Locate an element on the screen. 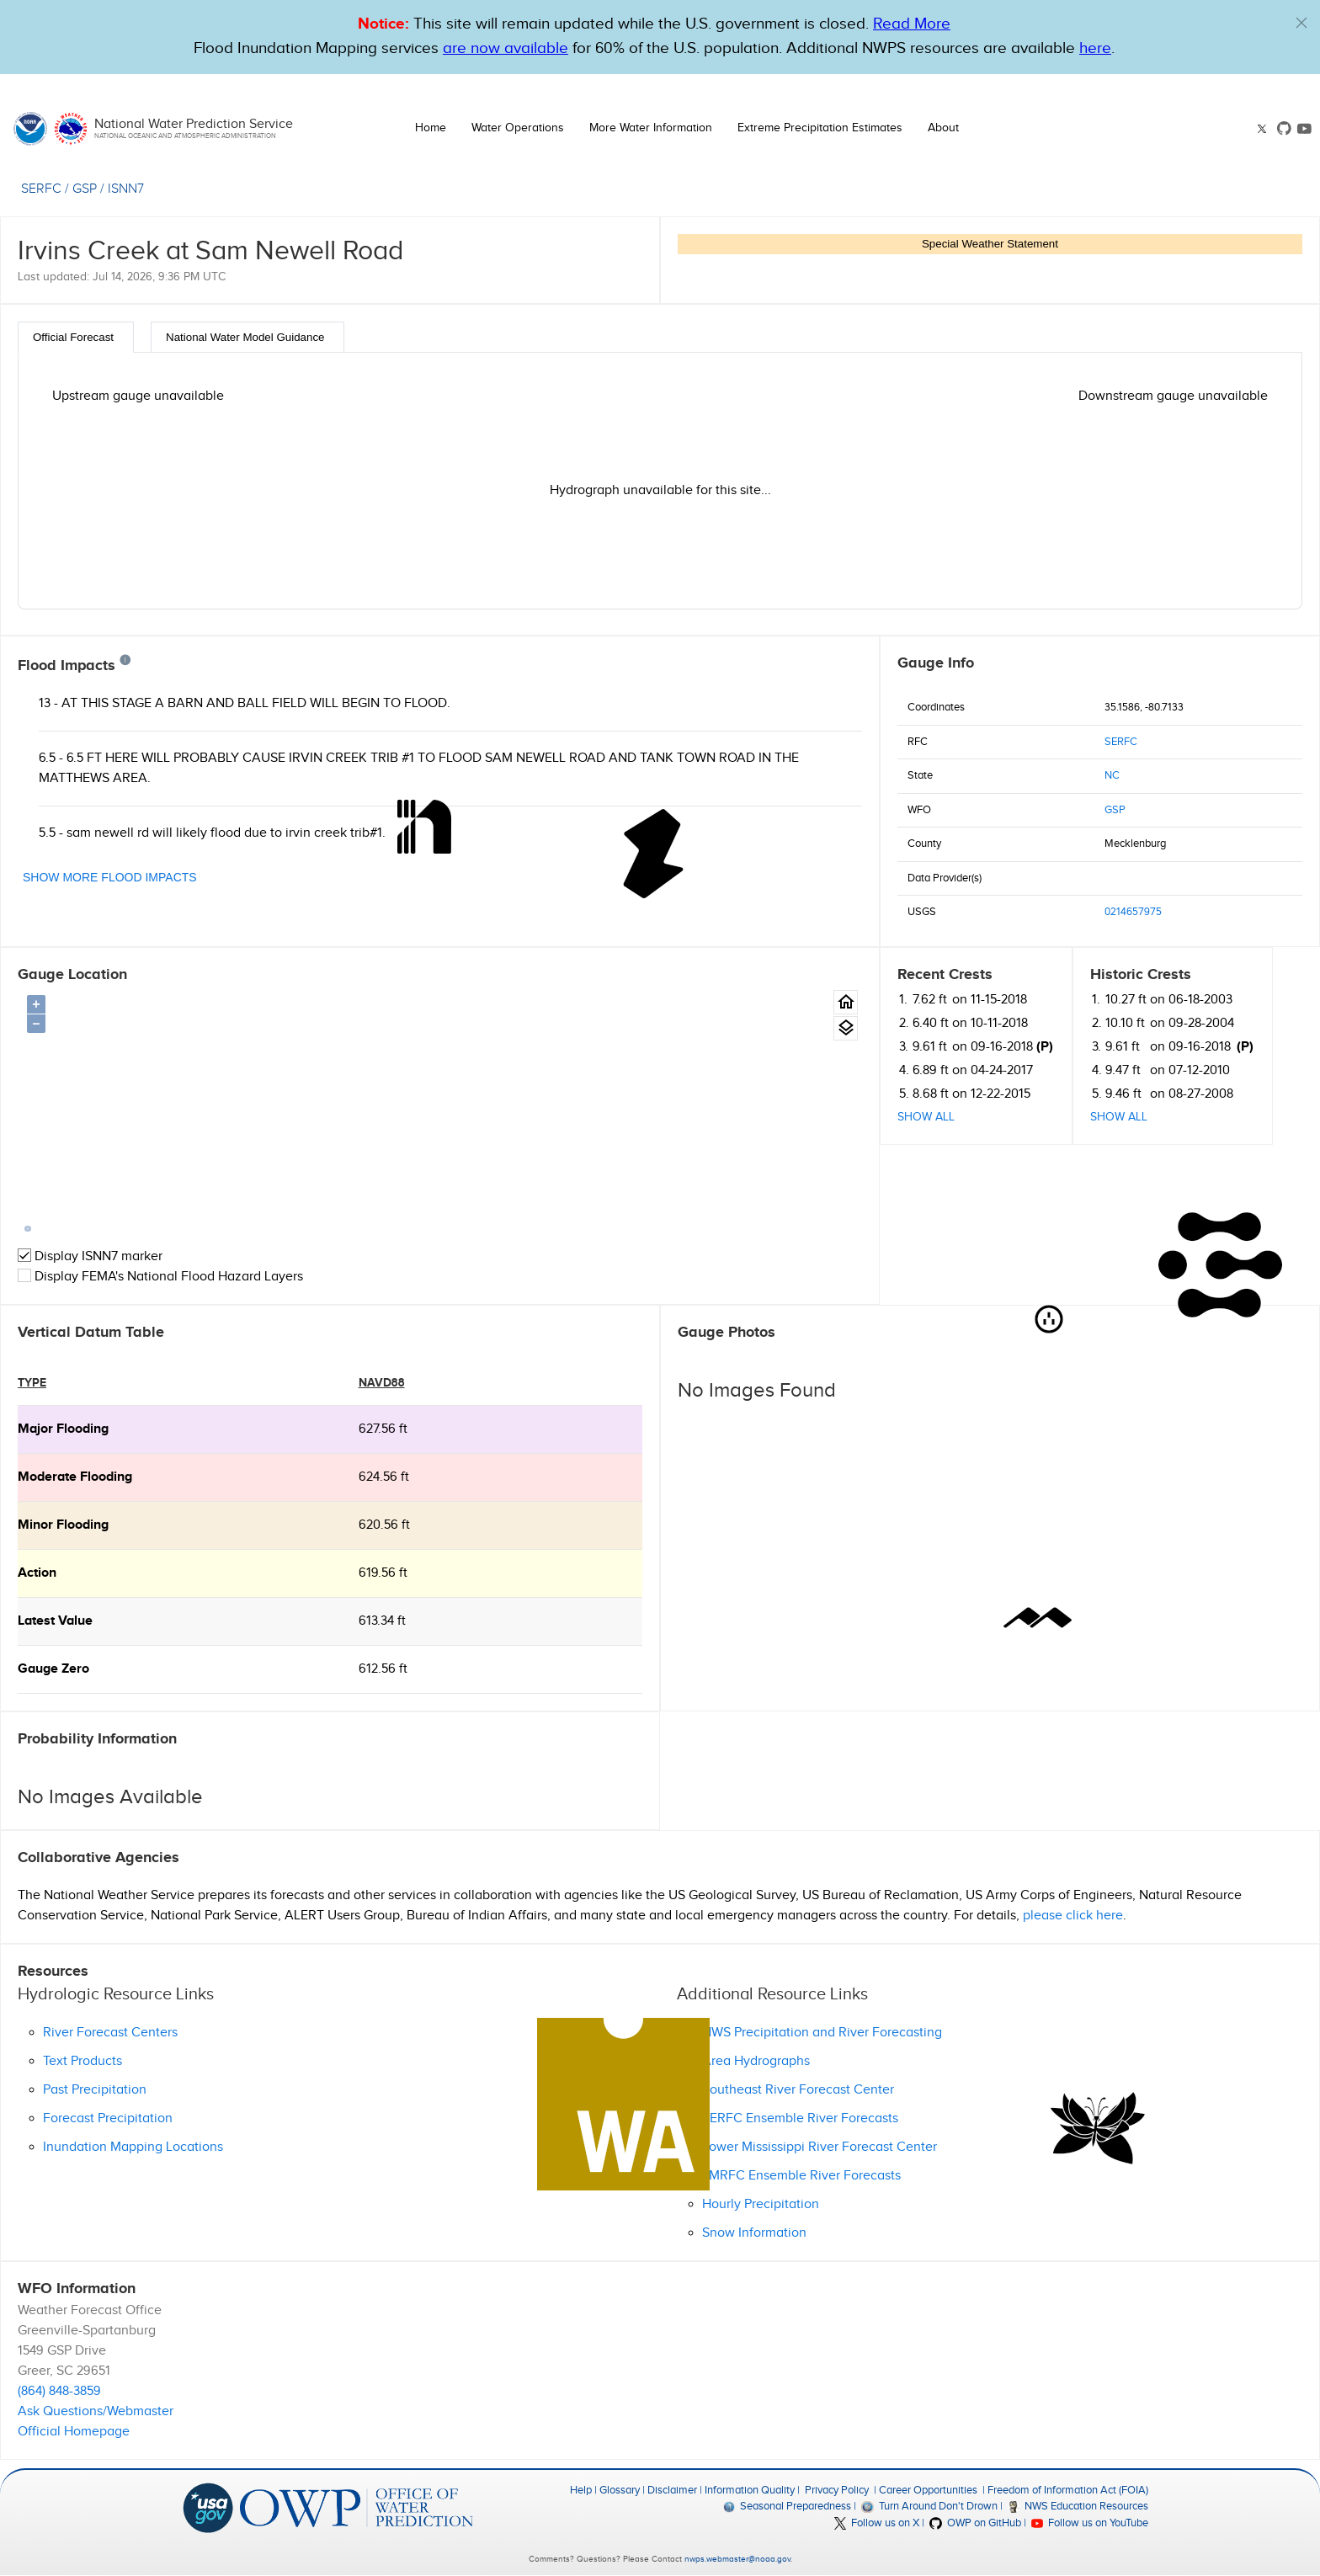 The width and height of the screenshot is (1320, 2576). electrical outlet or power socket indicator is located at coordinates (1049, 1319).